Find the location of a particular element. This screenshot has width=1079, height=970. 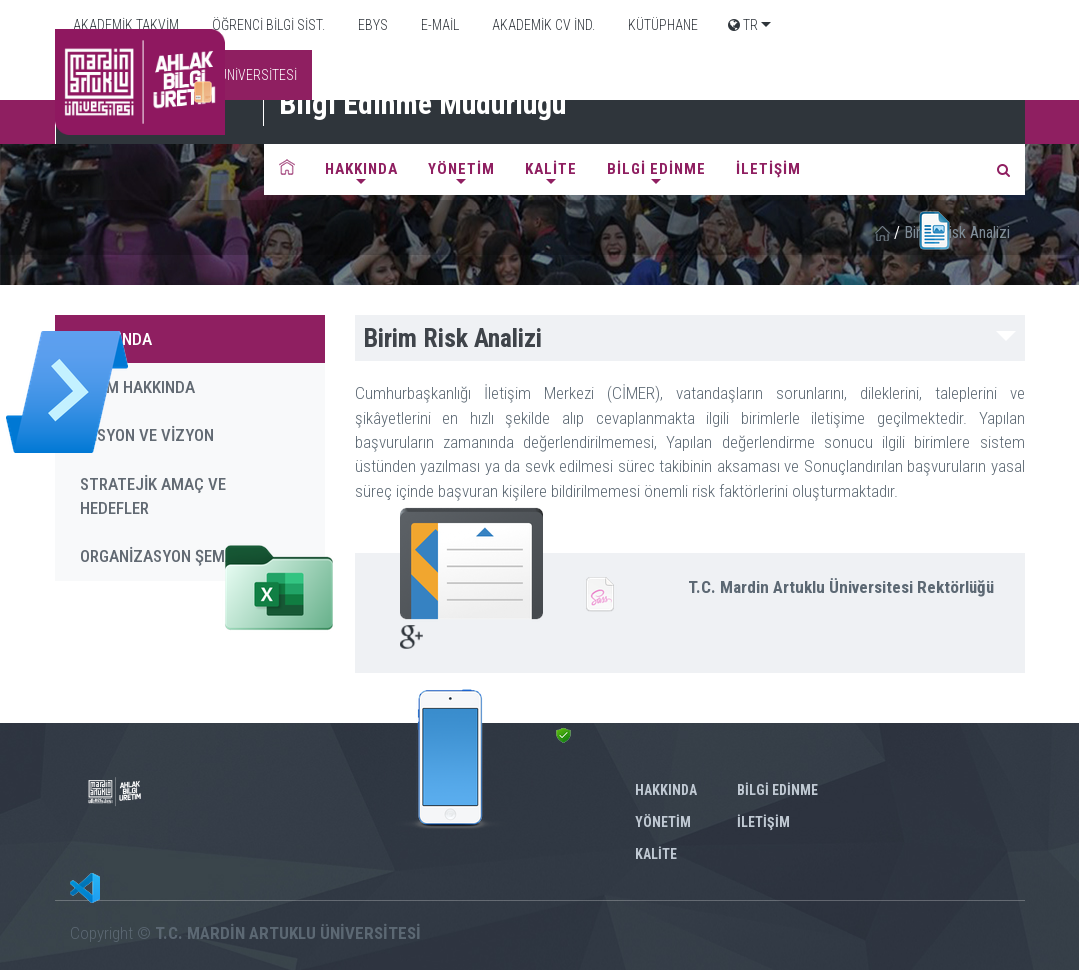

open visual studio code application is located at coordinates (85, 888).